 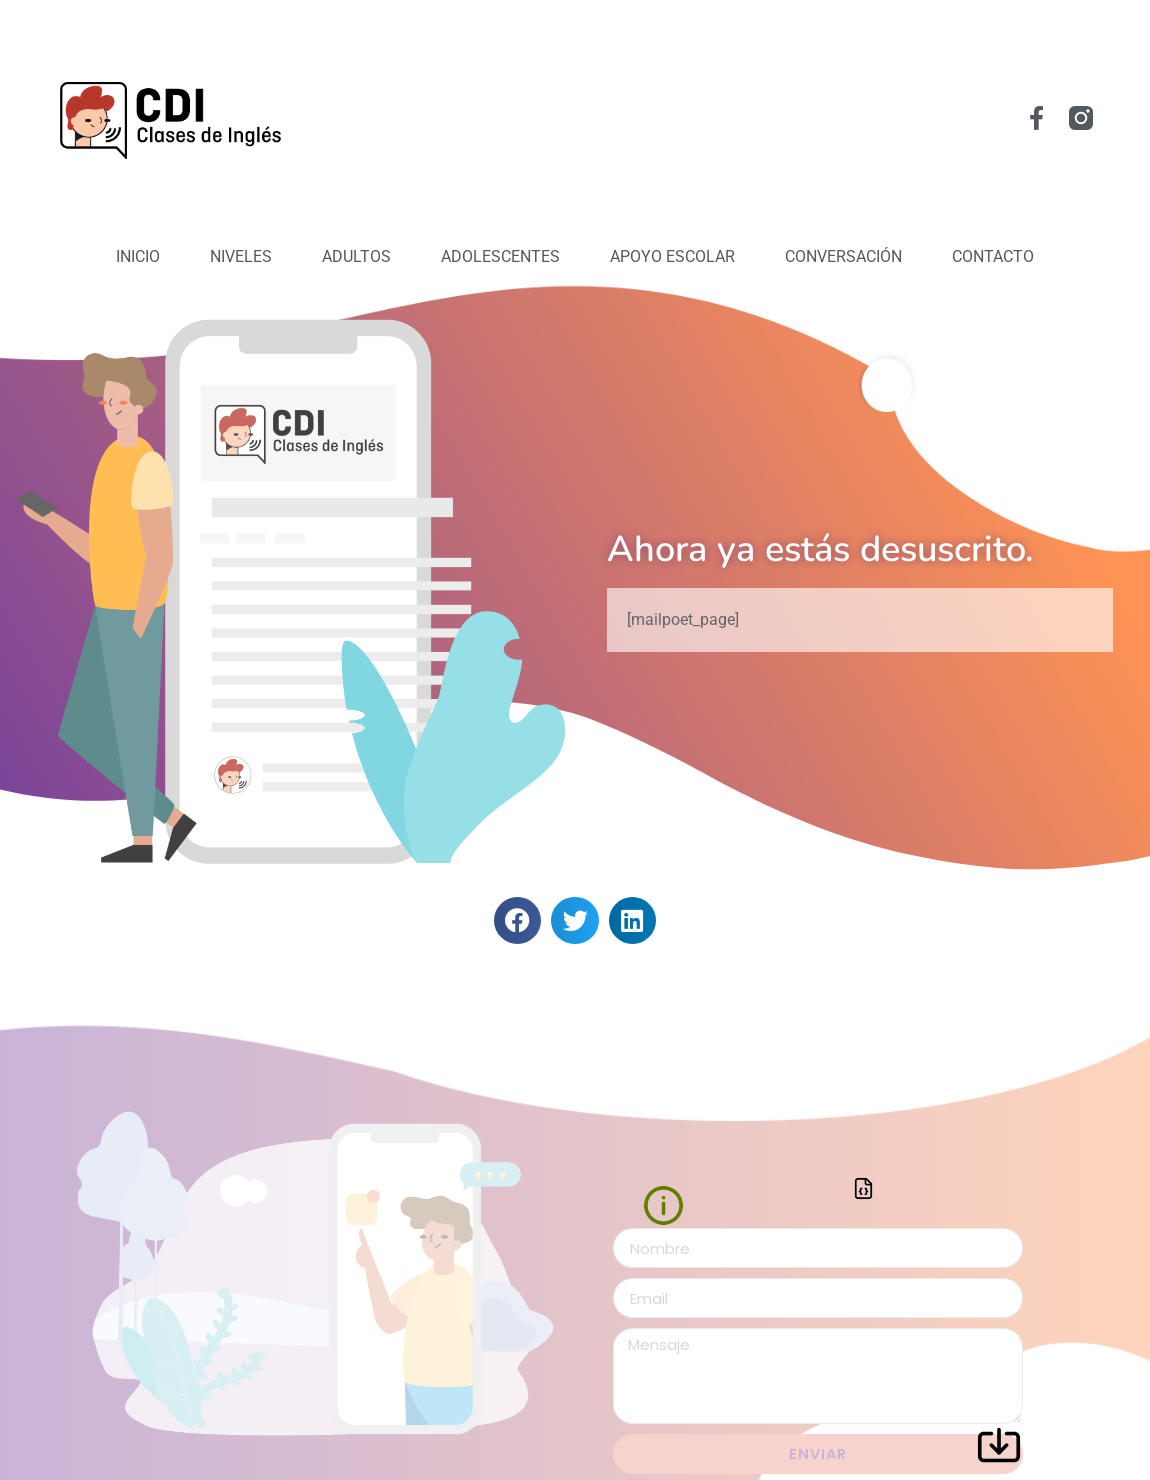 I want to click on view or open a JSON file, so click(x=863, y=1188).